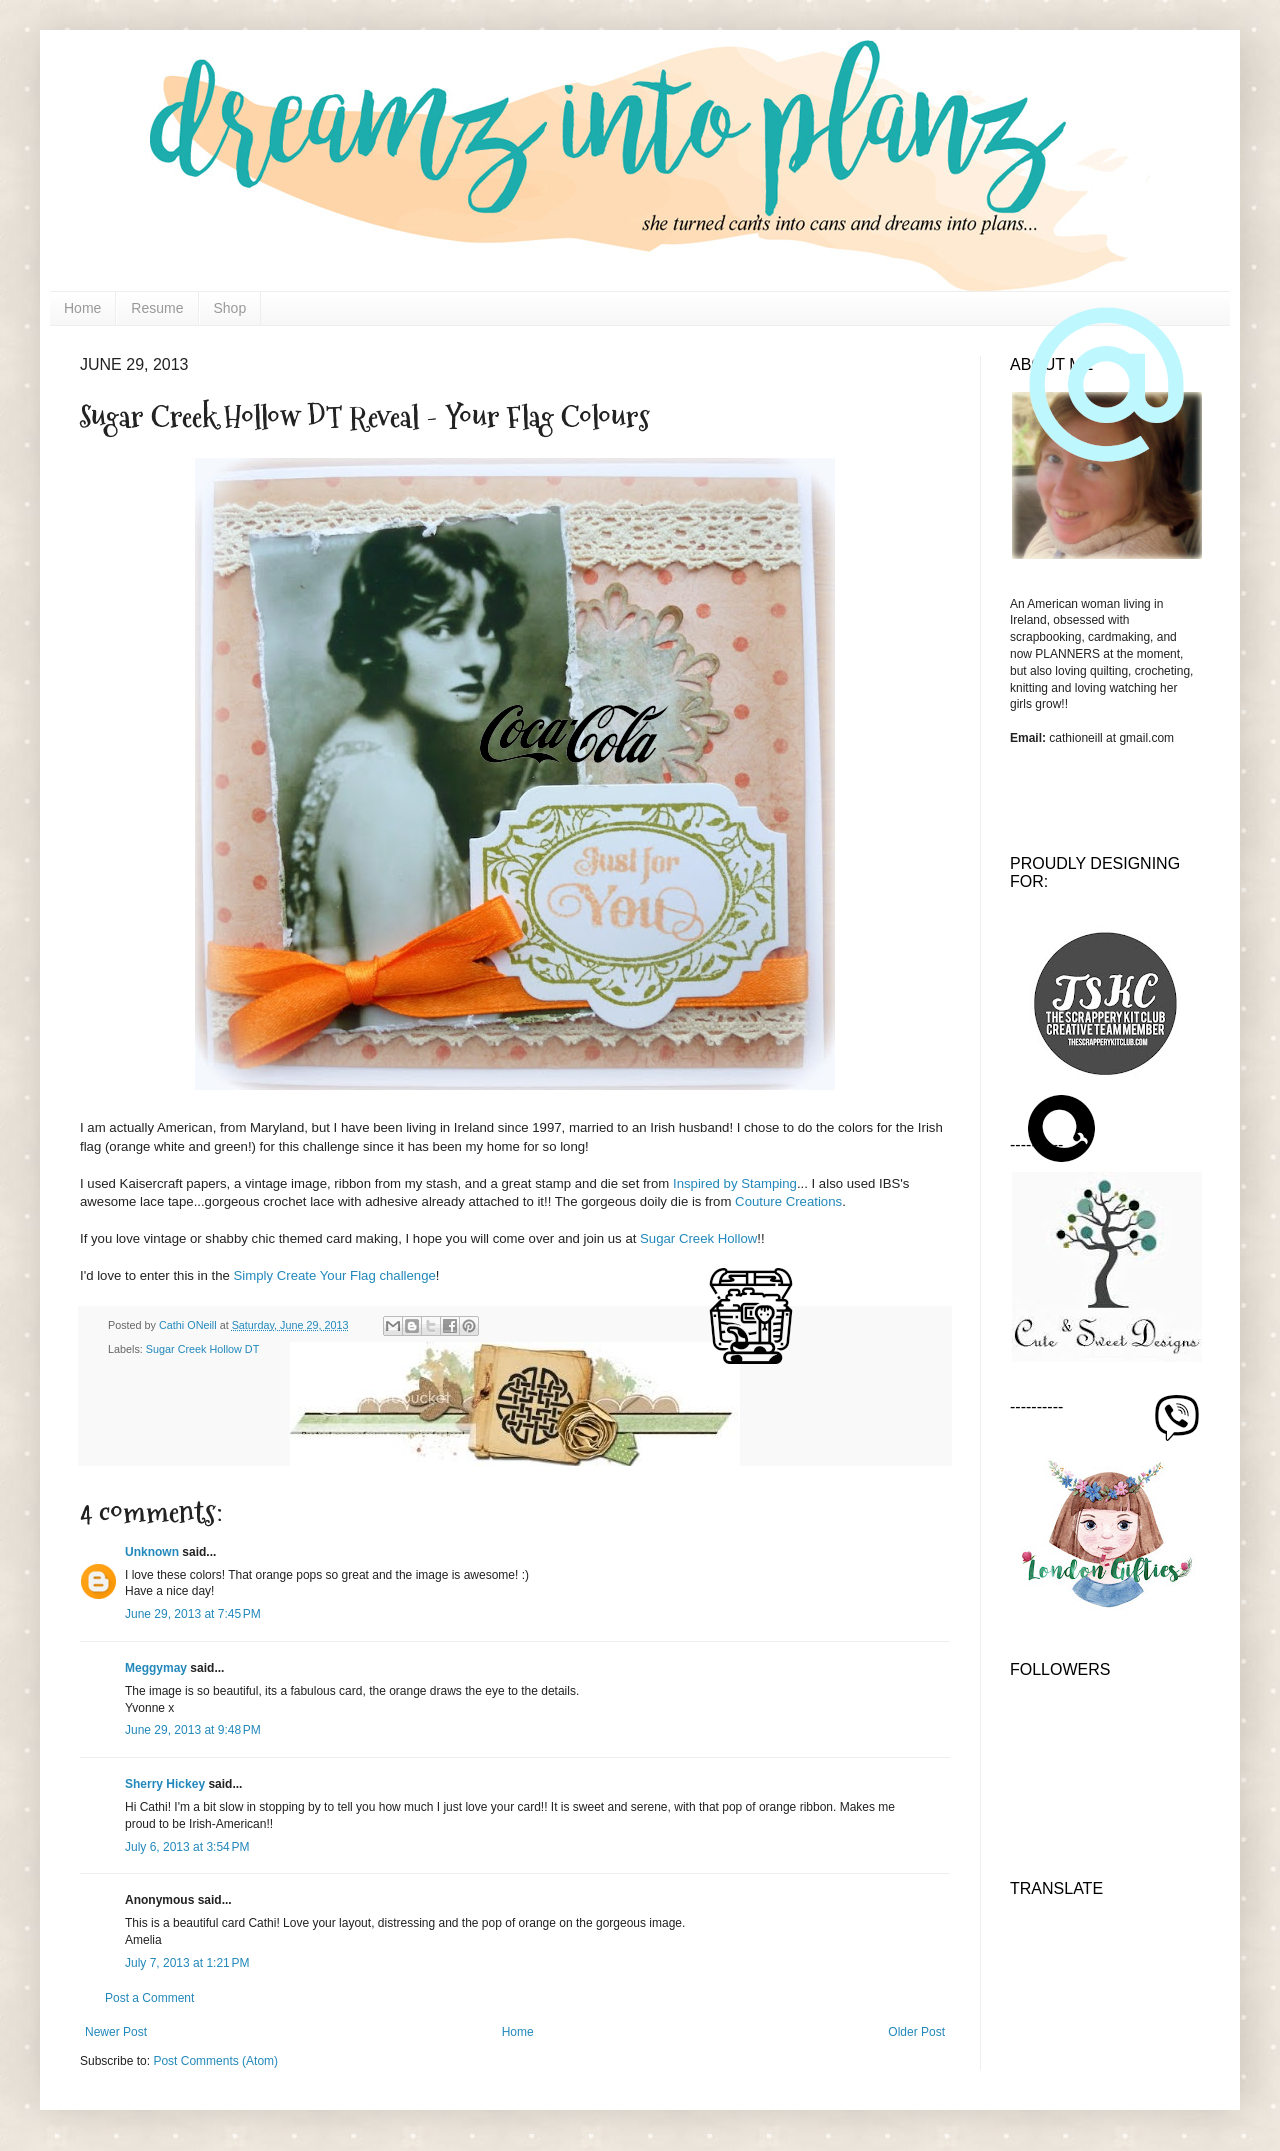  I want to click on Apache ECharts logo, so click(1061, 1128).